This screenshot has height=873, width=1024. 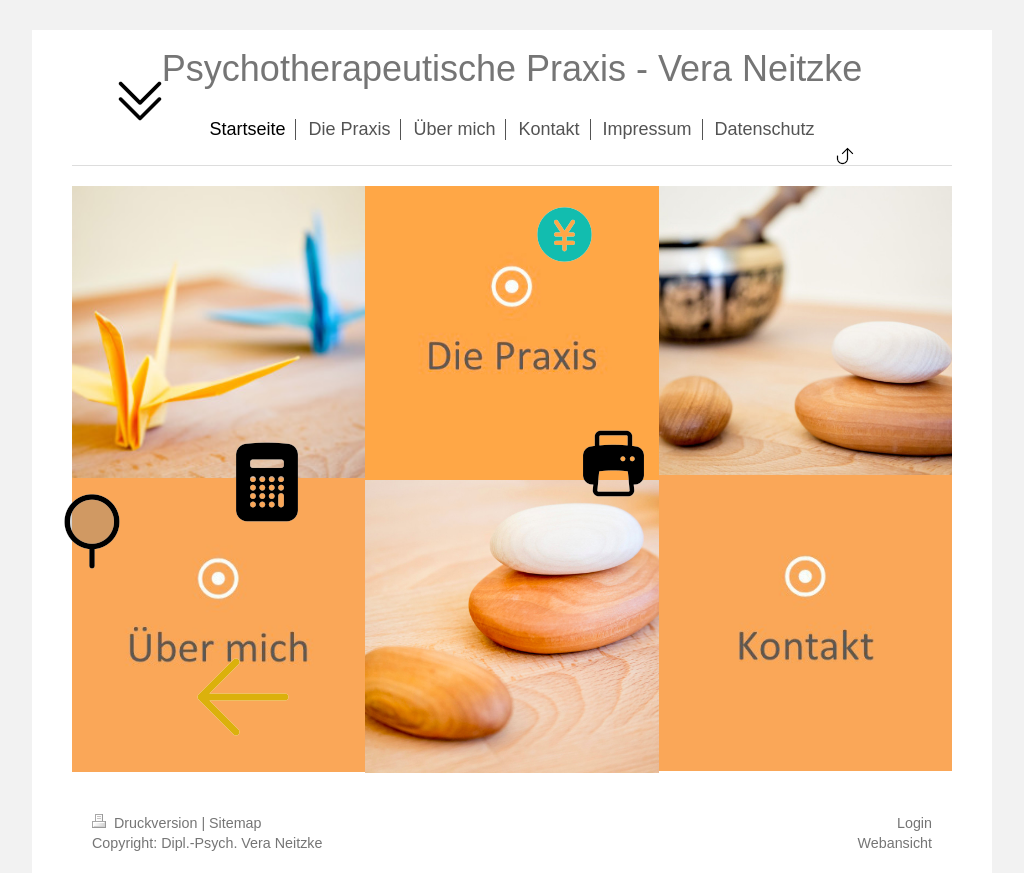 What do you see at coordinates (613, 463) in the screenshot?
I see `print the current document` at bounding box center [613, 463].